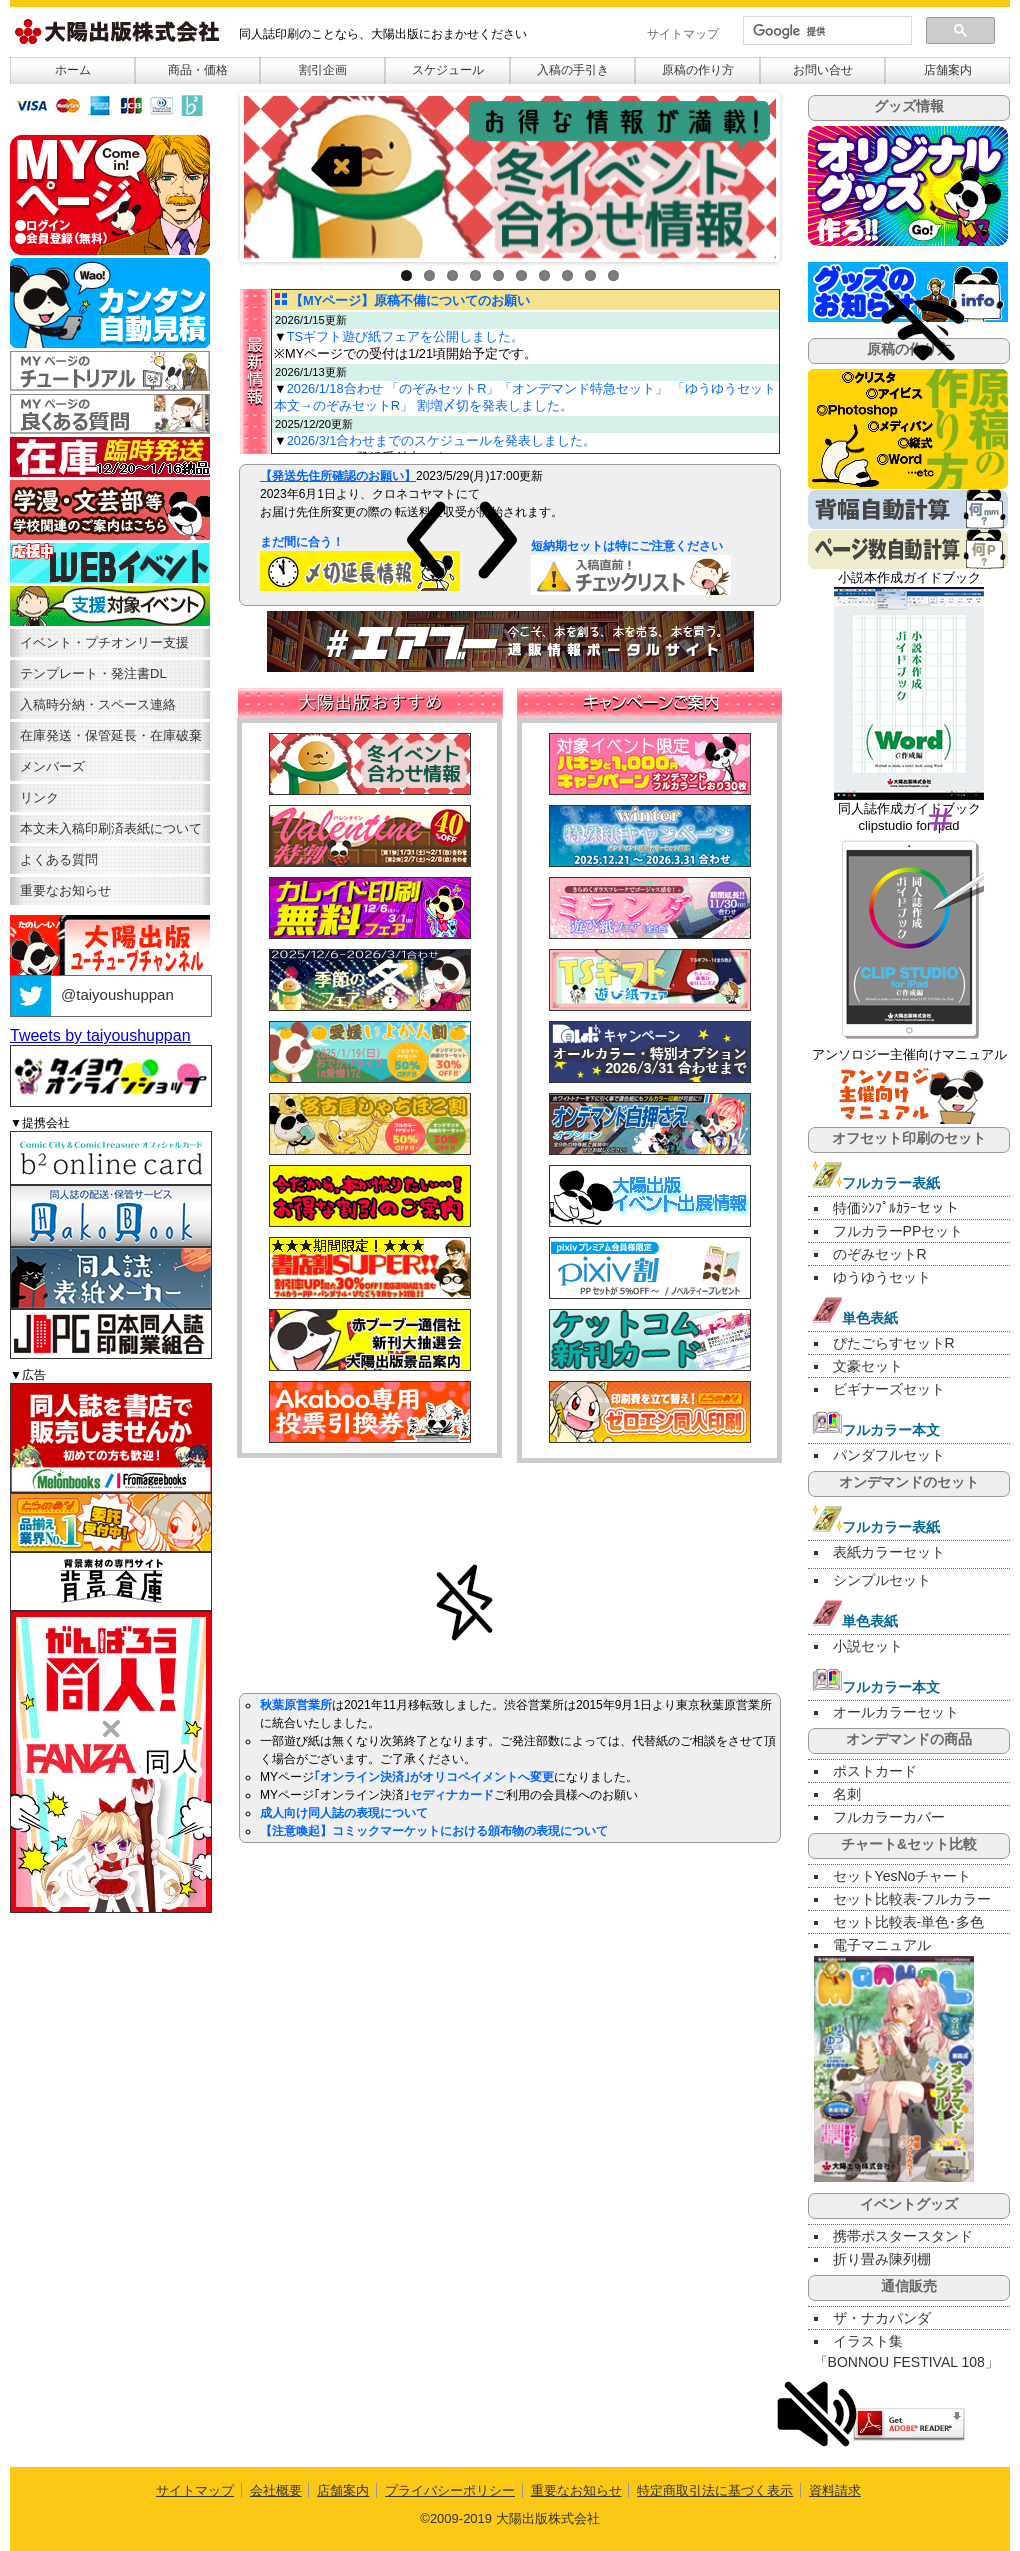 The width and height of the screenshot is (1020, 2551). What do you see at coordinates (817, 2414) in the screenshot?
I see `mute audio` at bounding box center [817, 2414].